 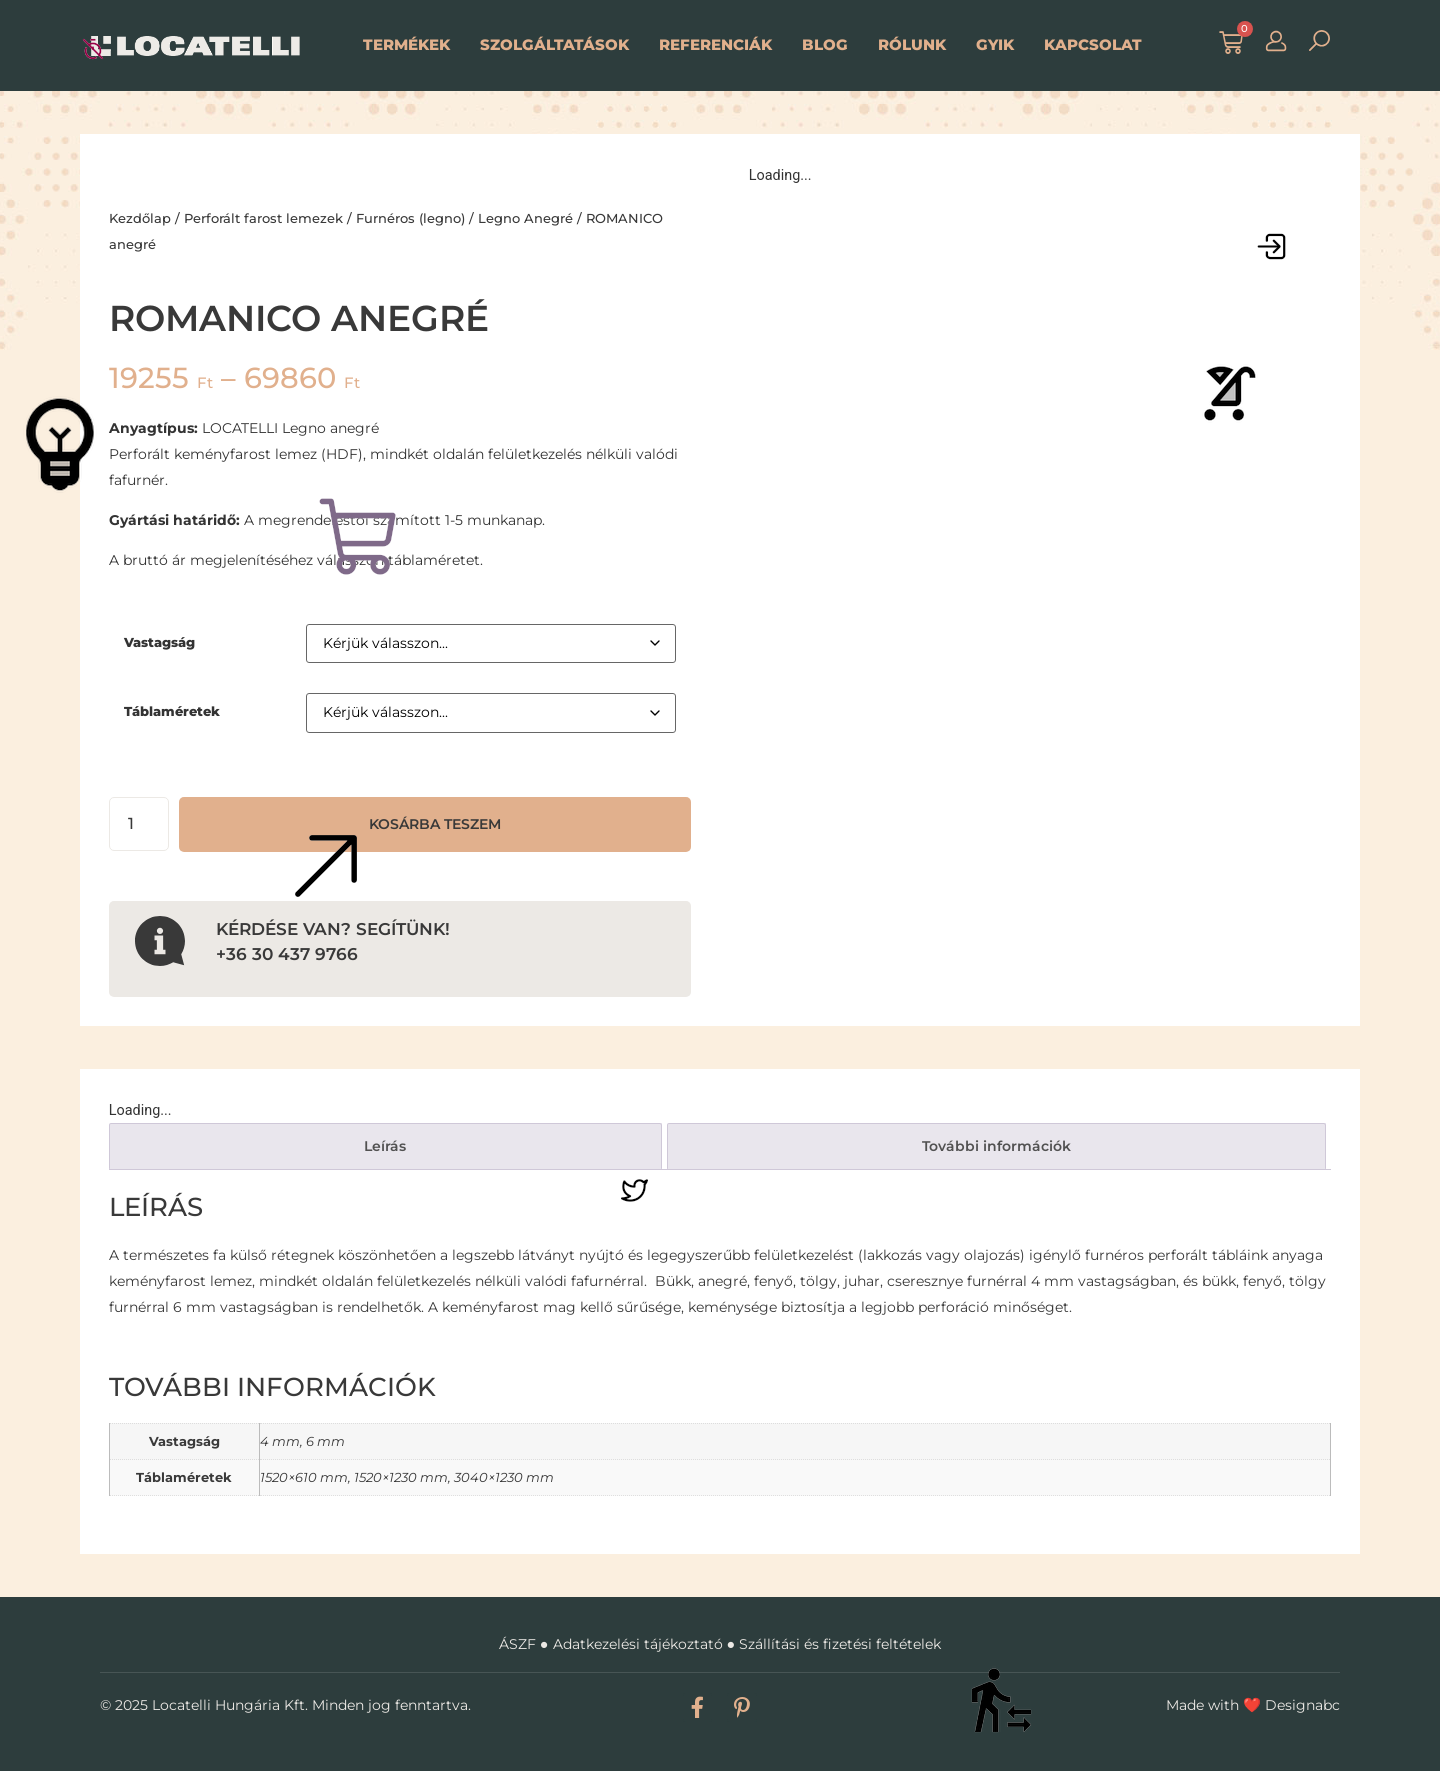 What do you see at coordinates (1271, 246) in the screenshot?
I see `log in to your account` at bounding box center [1271, 246].